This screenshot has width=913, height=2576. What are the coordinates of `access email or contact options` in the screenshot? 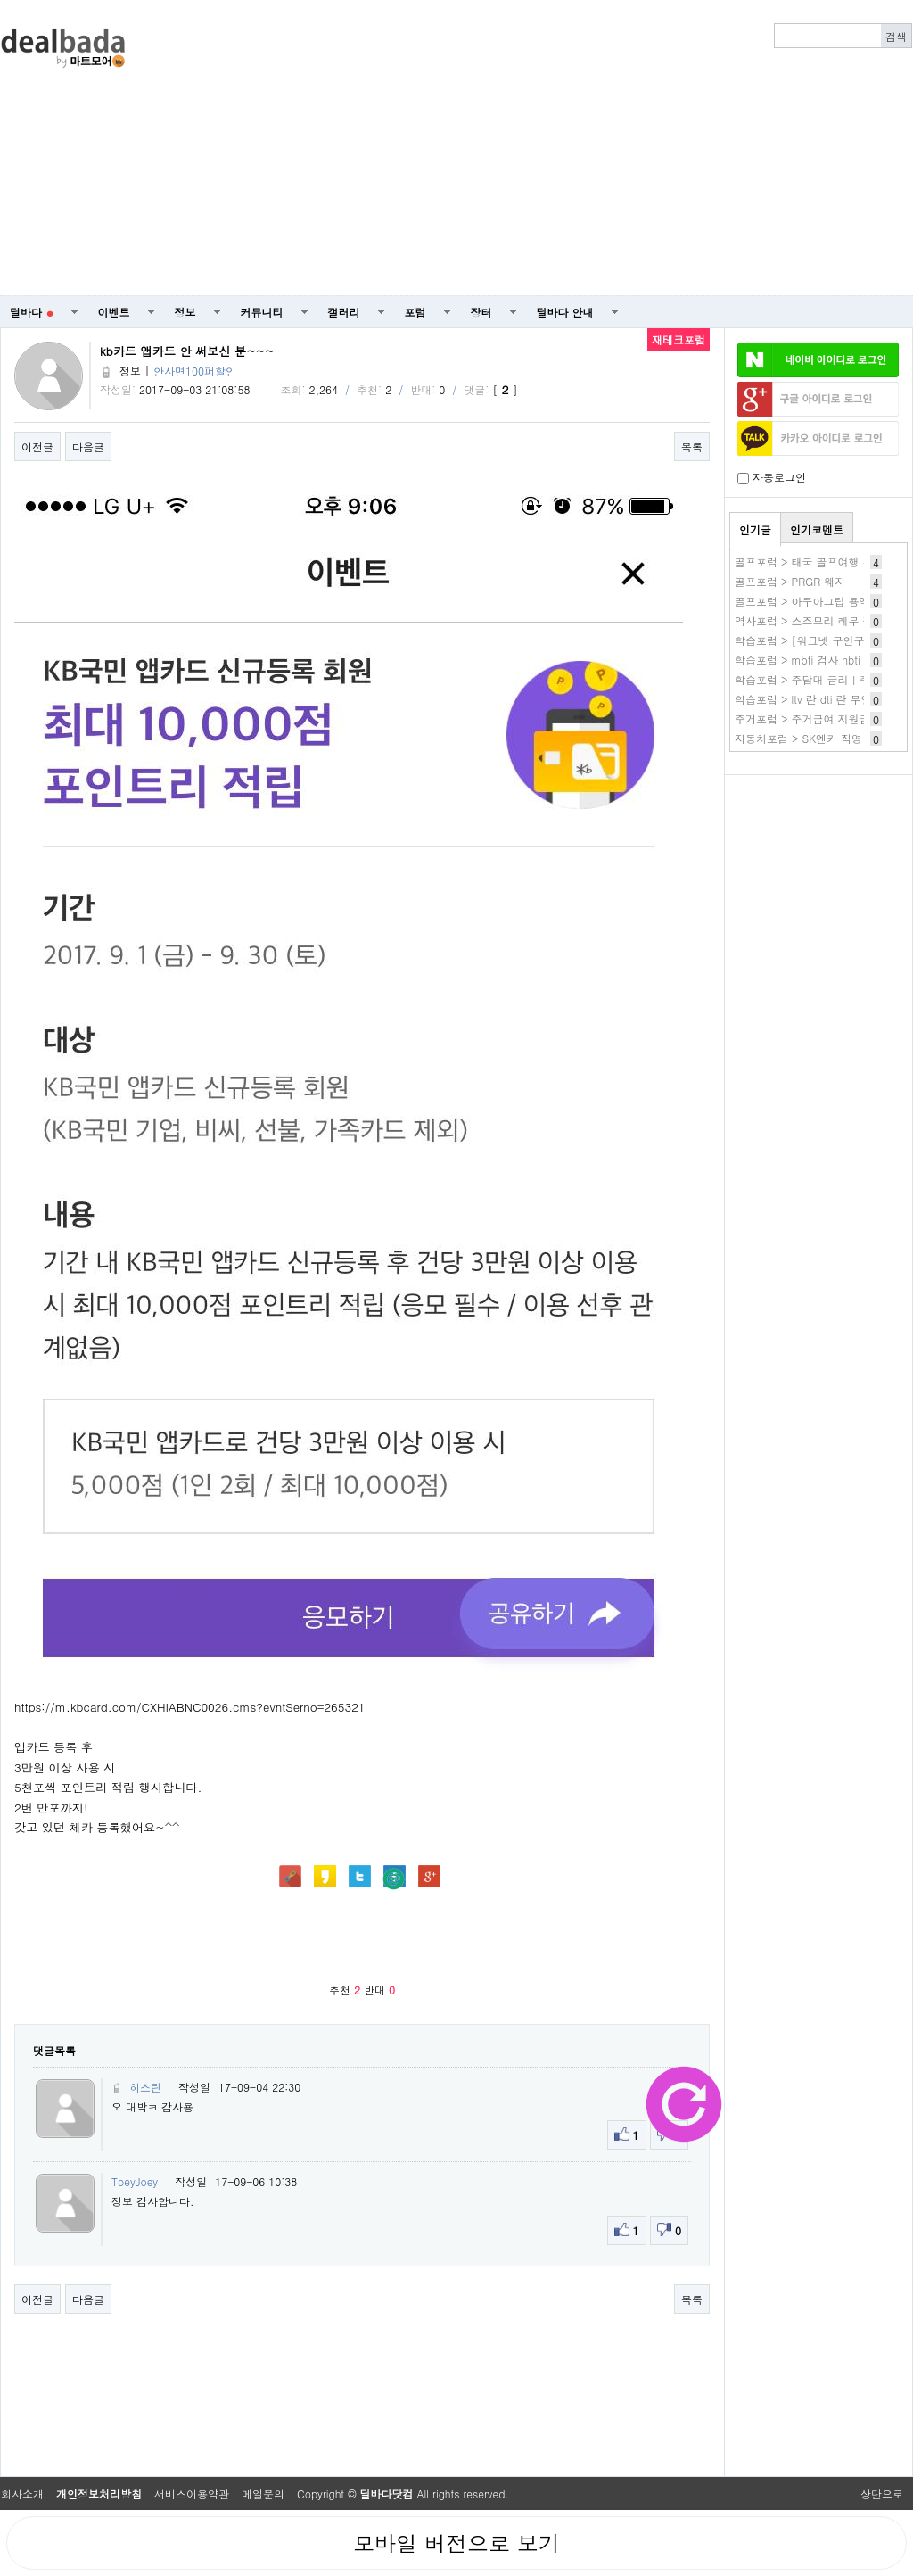 It's located at (393, 1878).